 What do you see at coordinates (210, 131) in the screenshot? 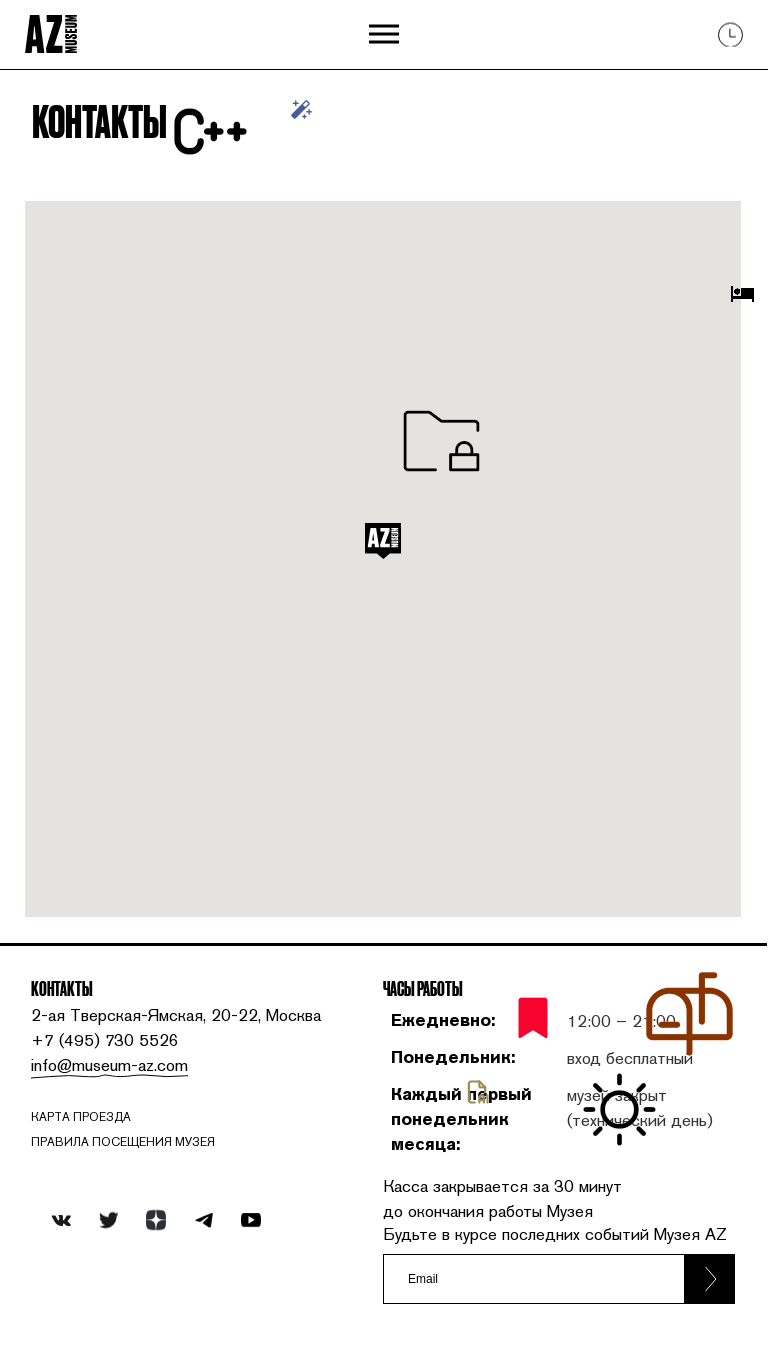
I see `indicates a C++ programming language file or project` at bounding box center [210, 131].